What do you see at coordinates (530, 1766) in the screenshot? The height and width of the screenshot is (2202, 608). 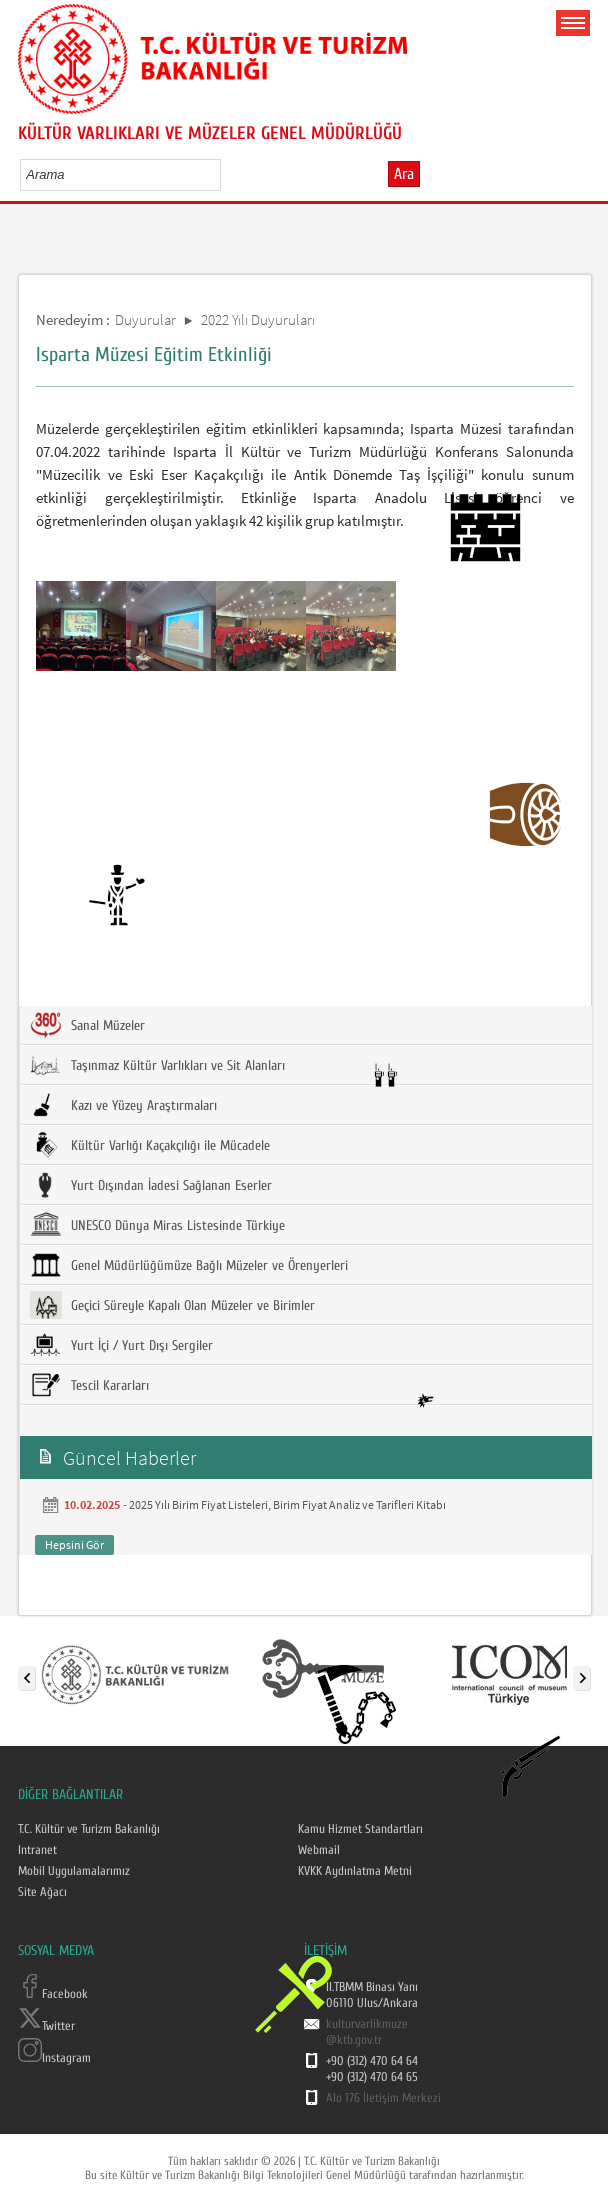 I see `select sawed-off shotgun weapon` at bounding box center [530, 1766].